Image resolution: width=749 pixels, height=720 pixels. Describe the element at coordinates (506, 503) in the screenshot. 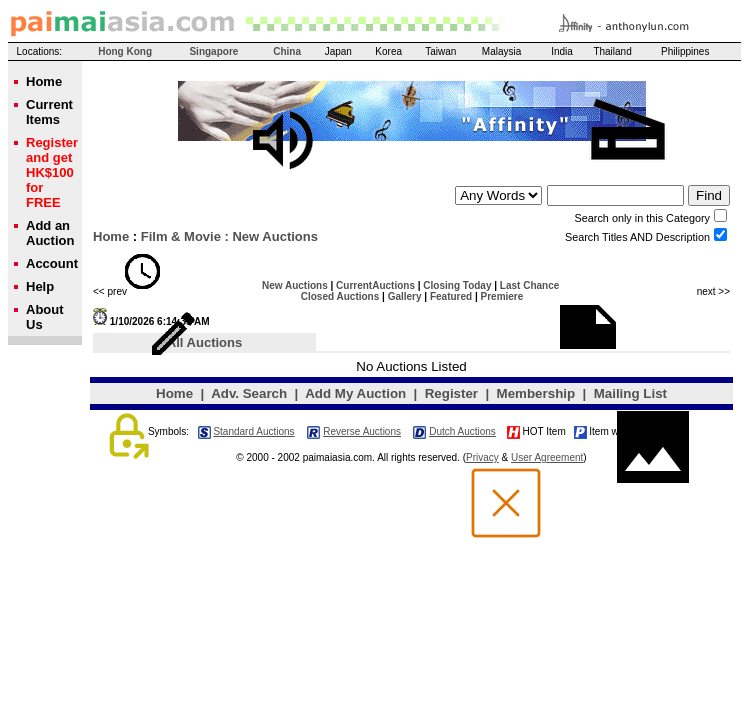

I see `close or dismiss a modal window` at that location.